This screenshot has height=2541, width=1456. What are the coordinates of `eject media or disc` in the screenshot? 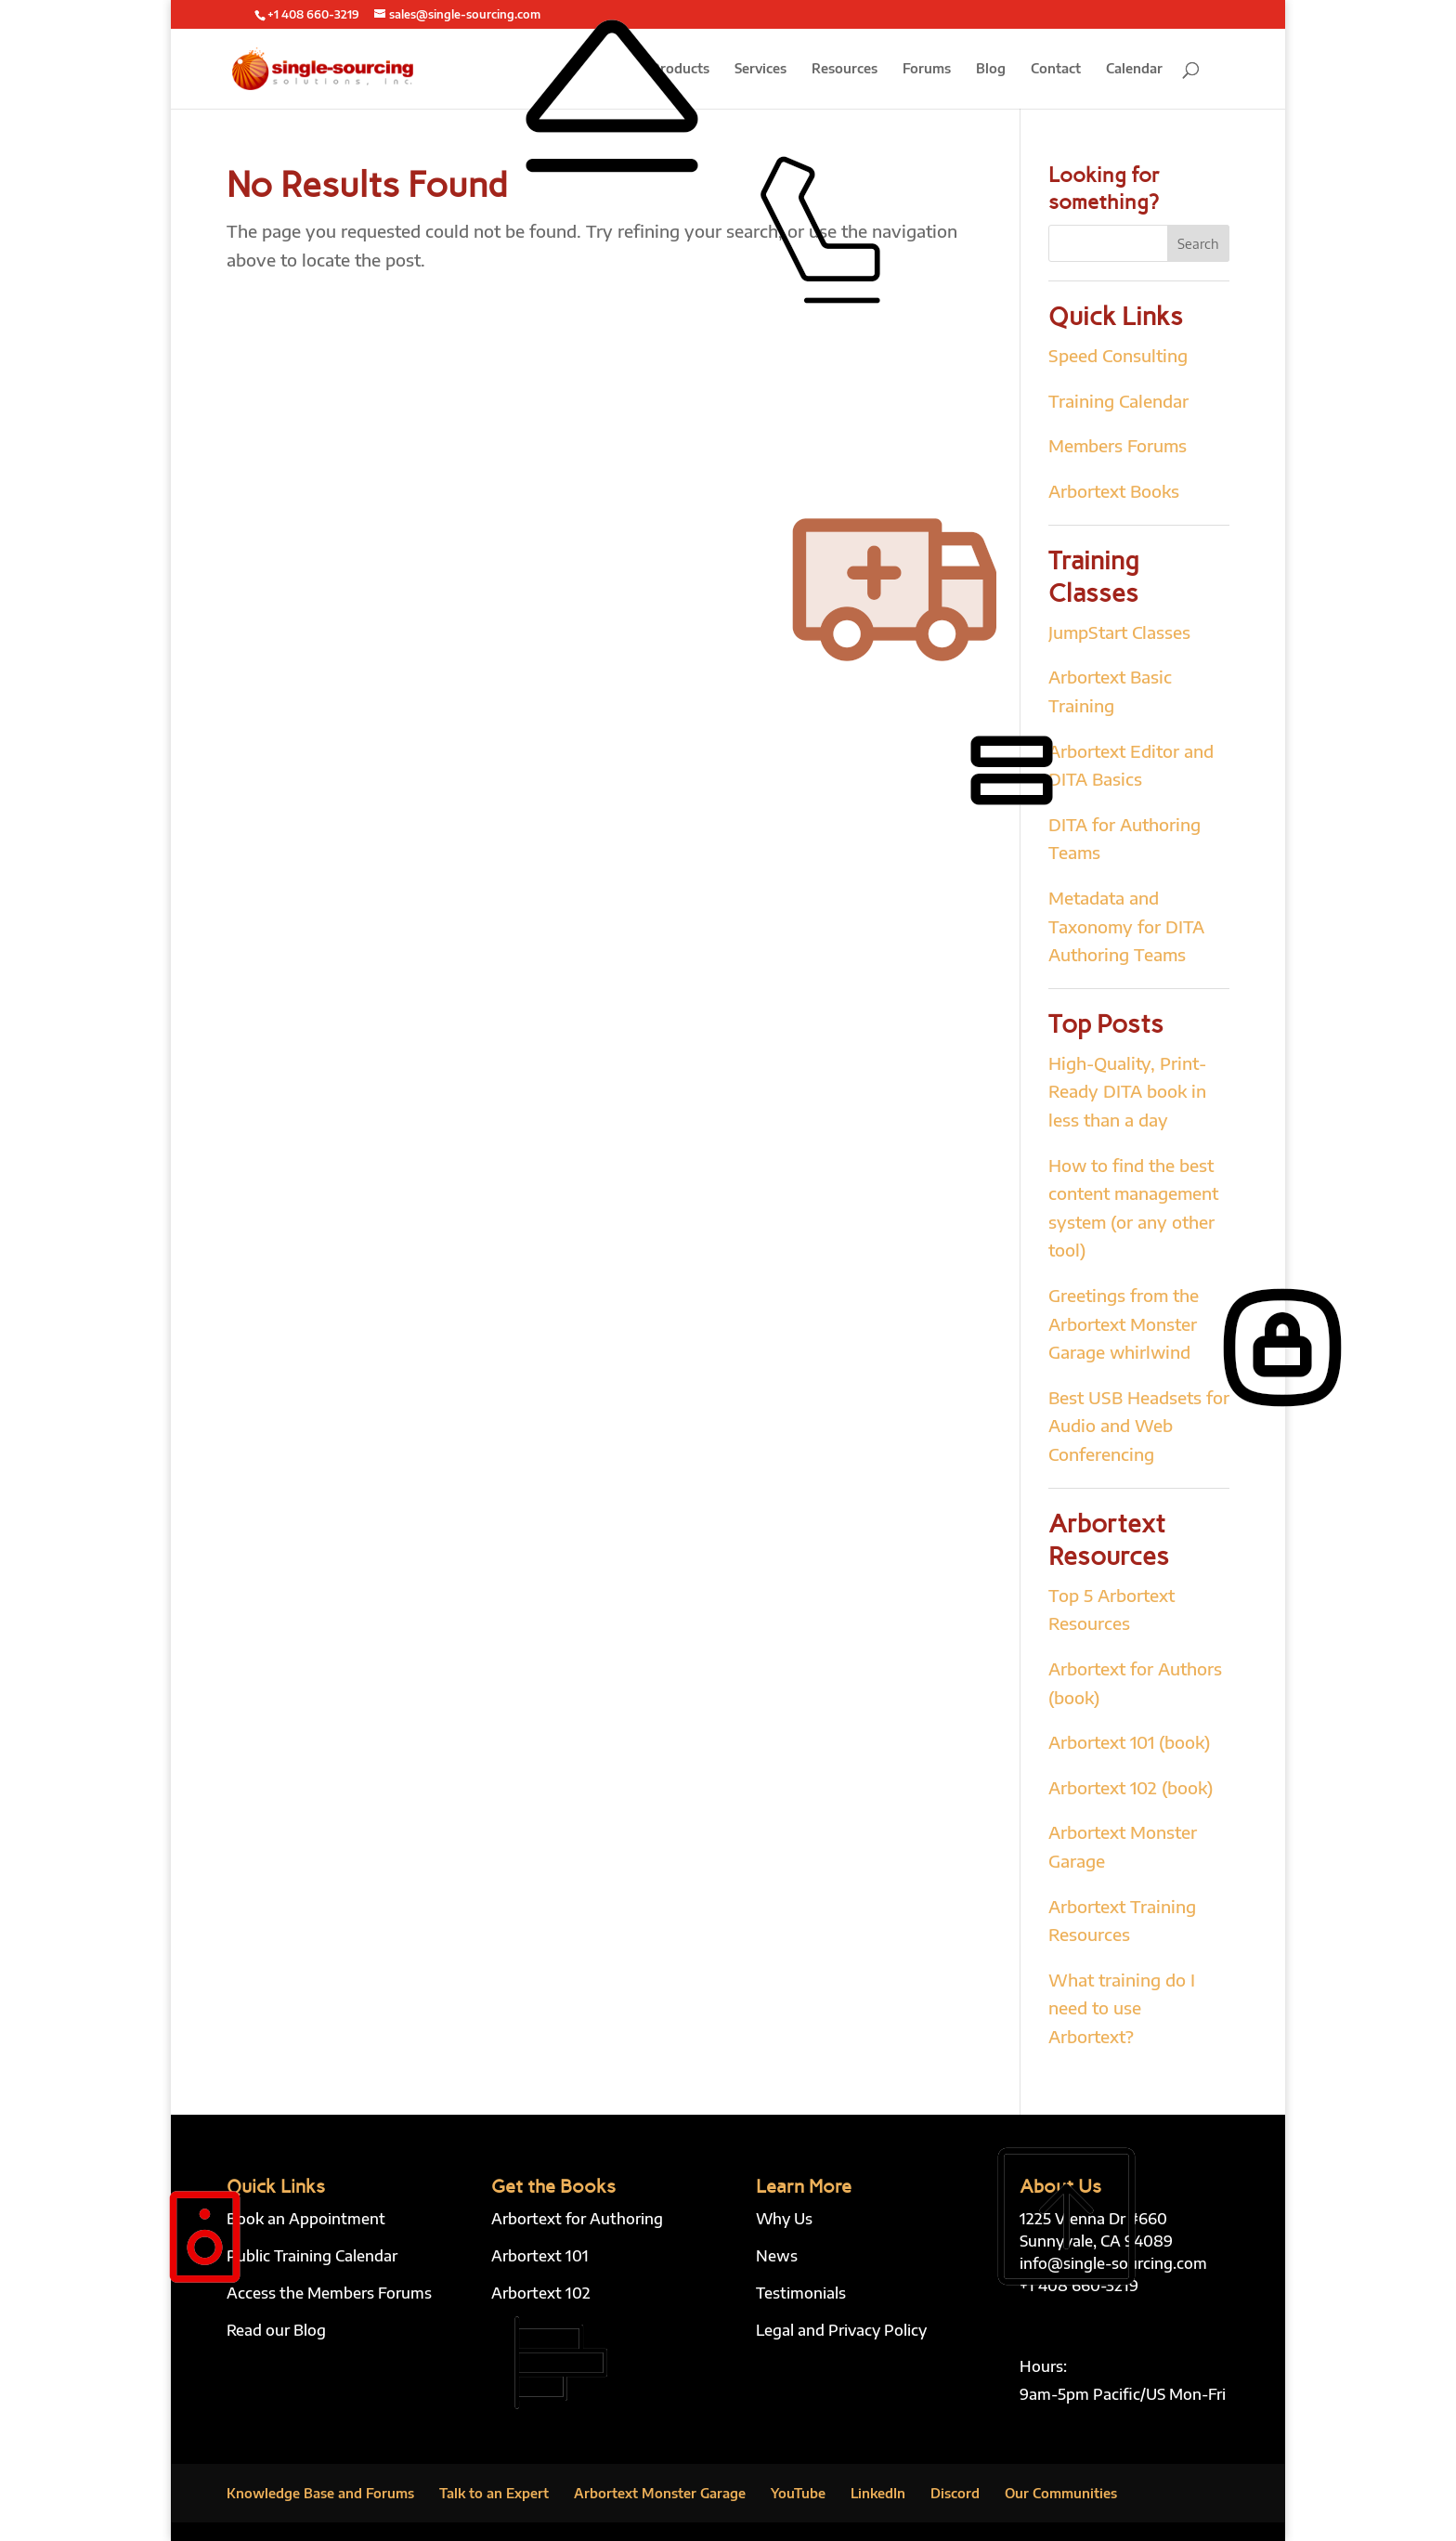 It's located at (612, 106).